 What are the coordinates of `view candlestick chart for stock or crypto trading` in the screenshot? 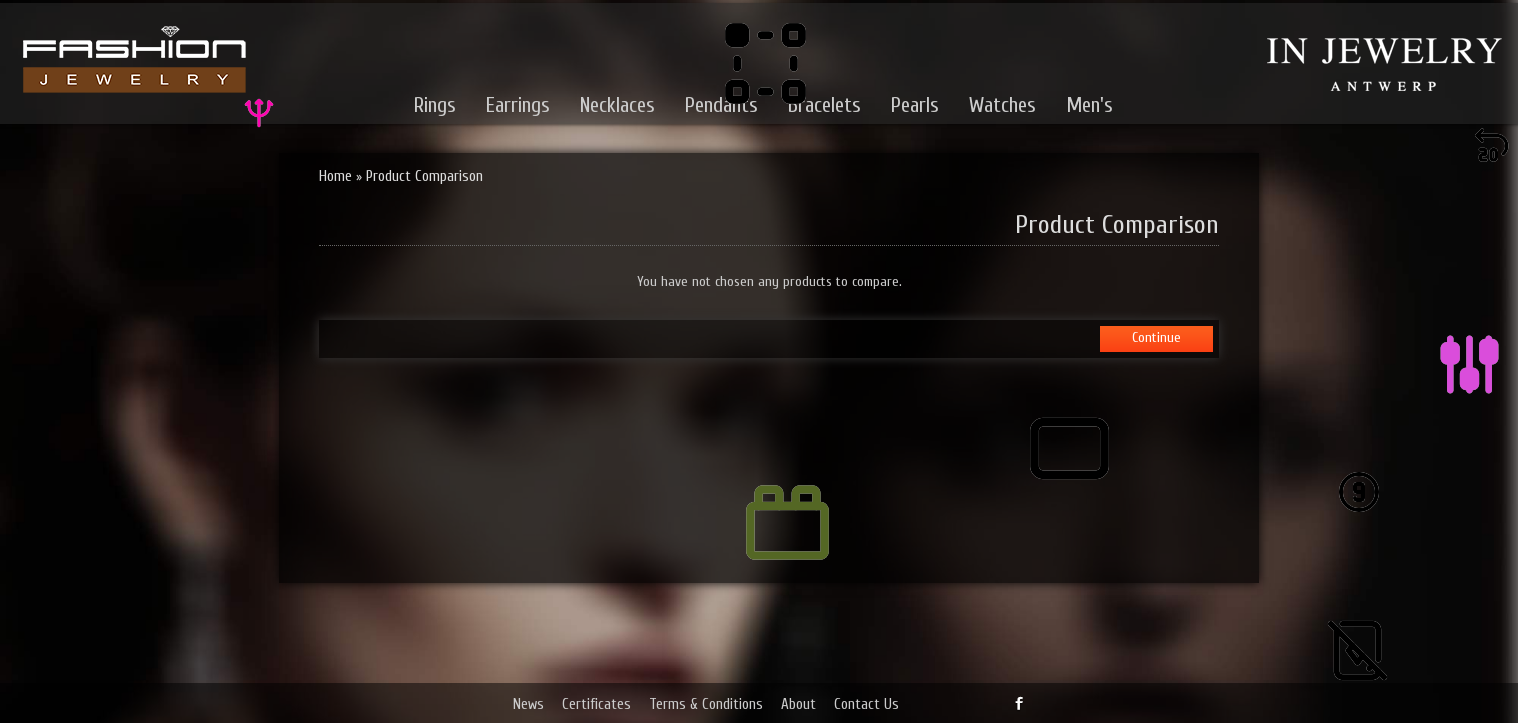 It's located at (1469, 364).